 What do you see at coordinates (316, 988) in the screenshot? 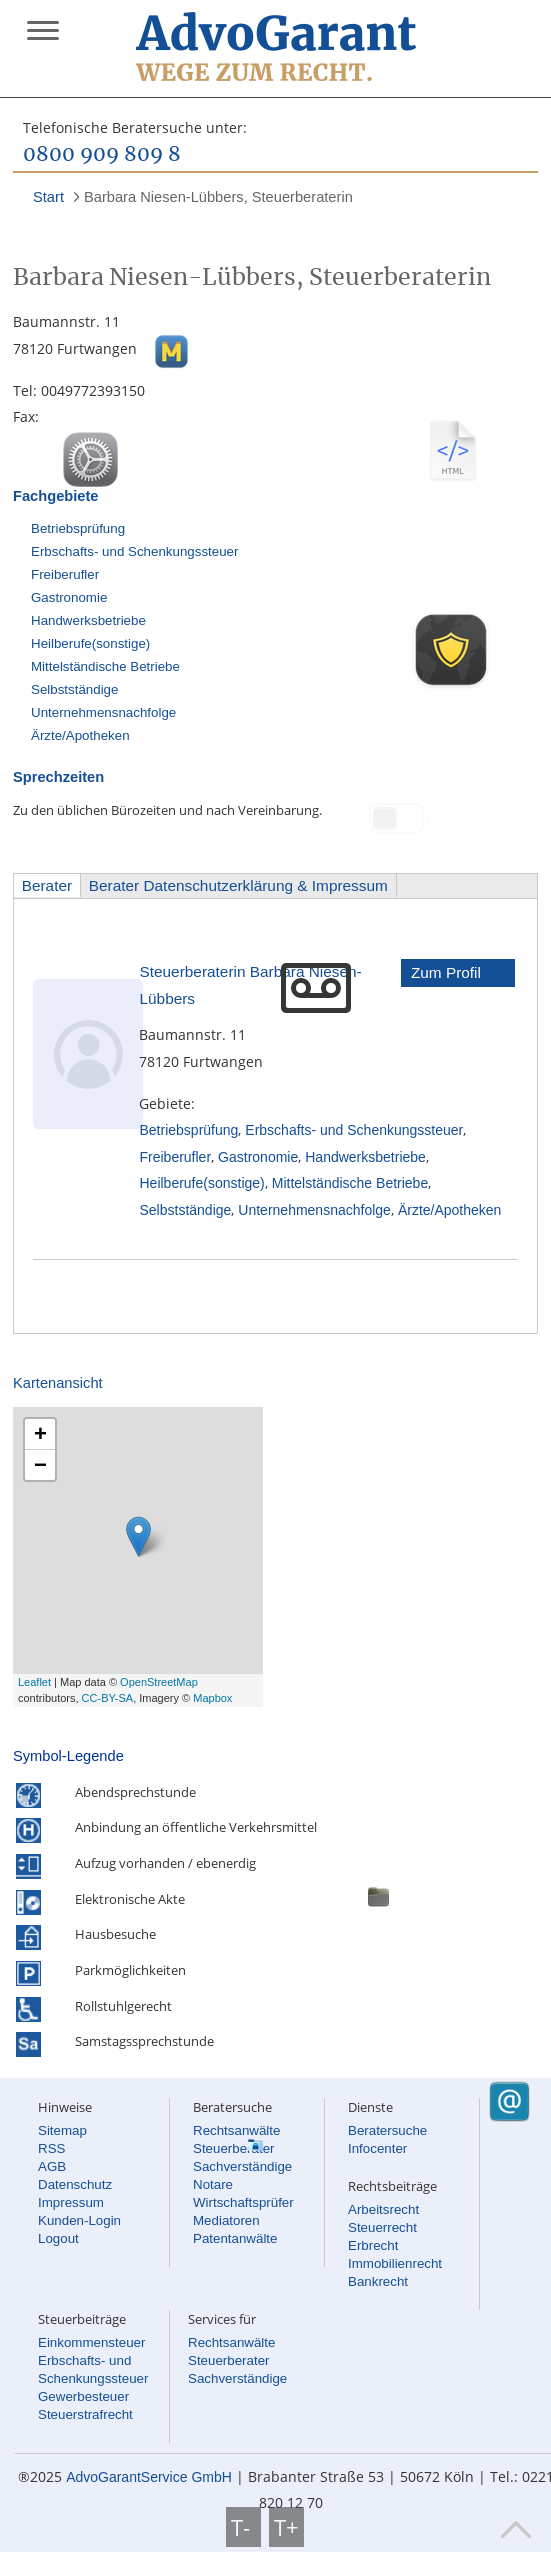
I see `indicates audio tape or cassette media` at bounding box center [316, 988].